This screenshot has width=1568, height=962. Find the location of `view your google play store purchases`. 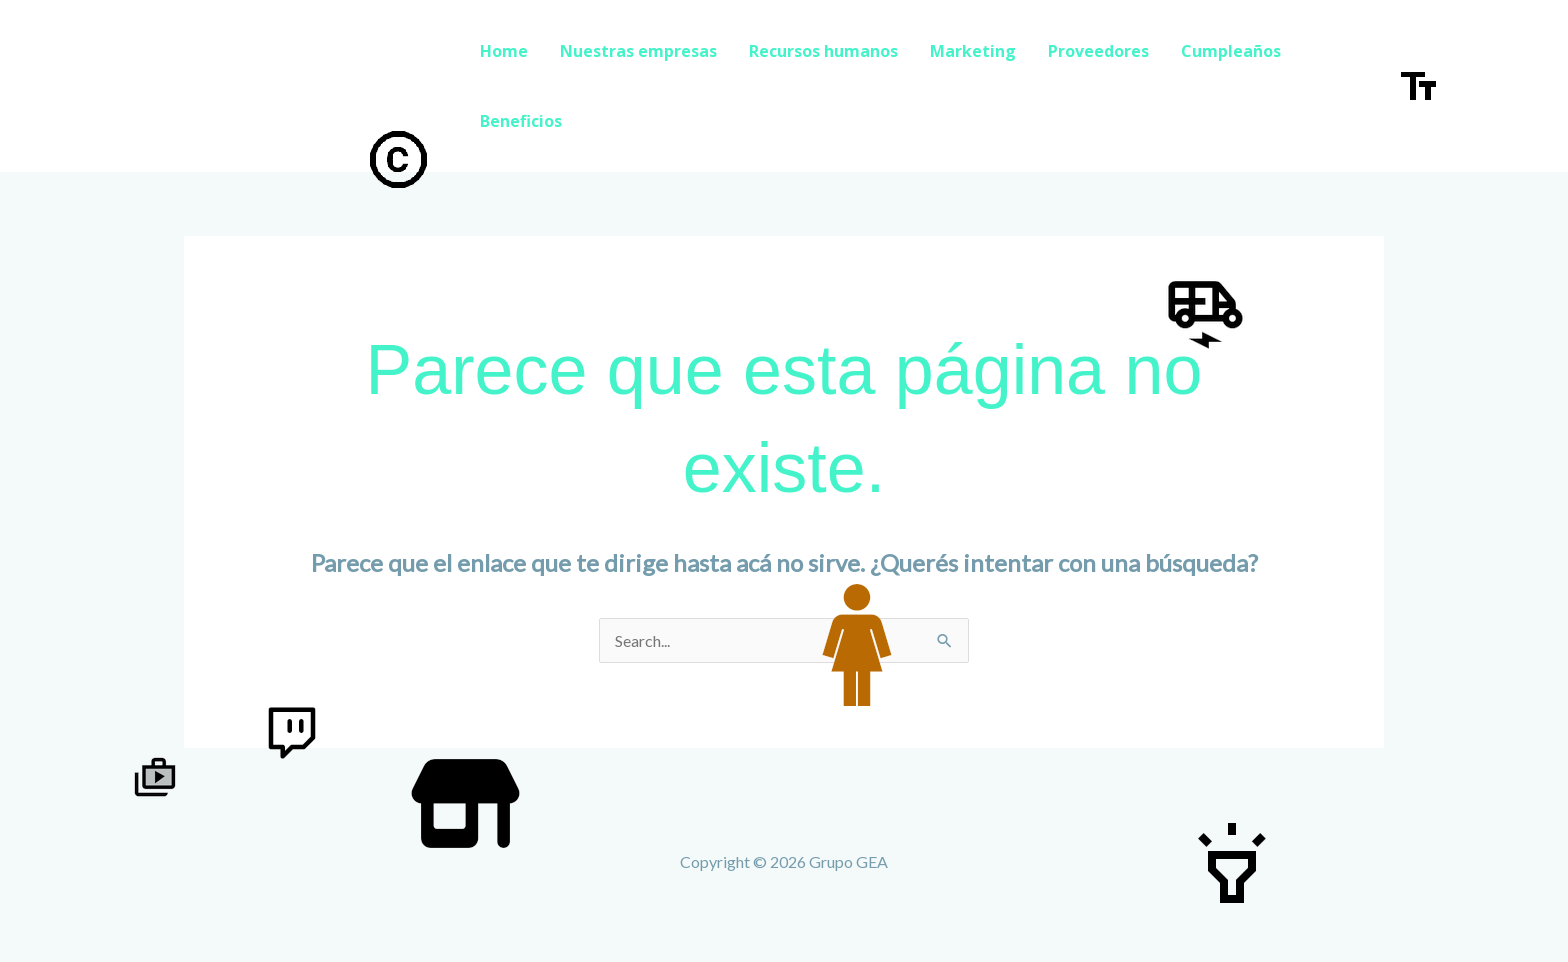

view your google play store purchases is located at coordinates (155, 778).